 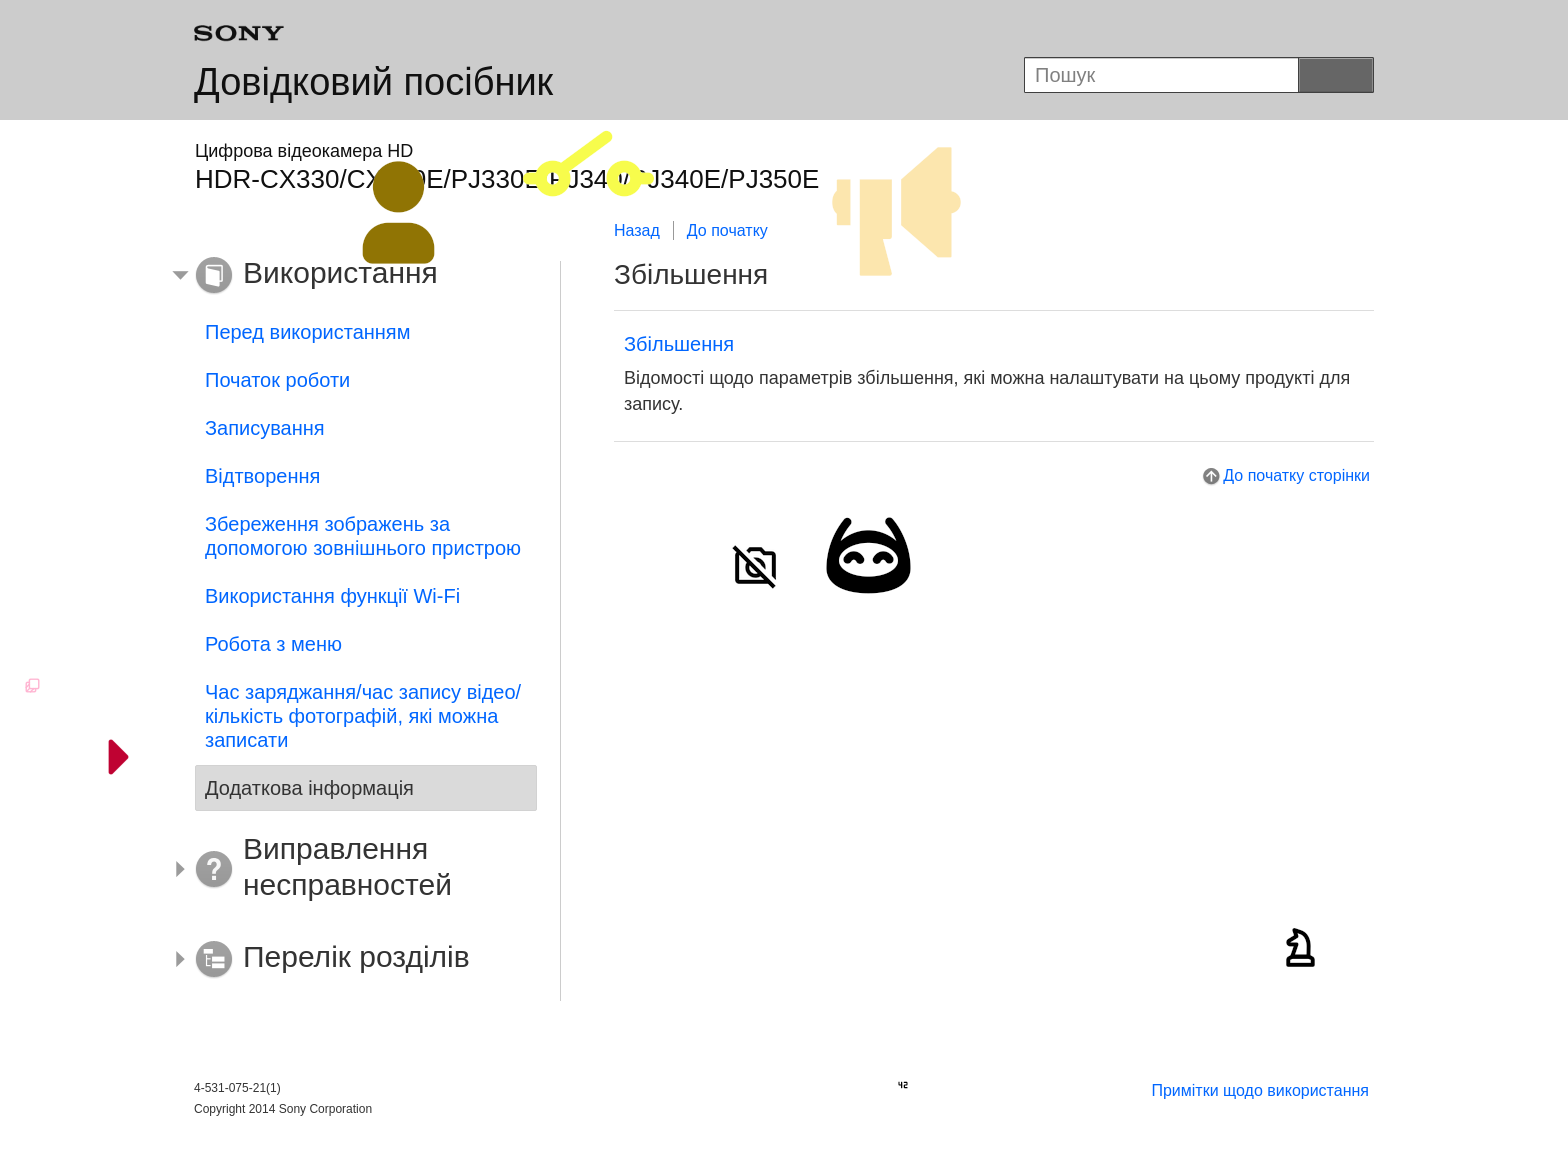 What do you see at coordinates (755, 565) in the screenshot?
I see `photography not allowed in this area` at bounding box center [755, 565].